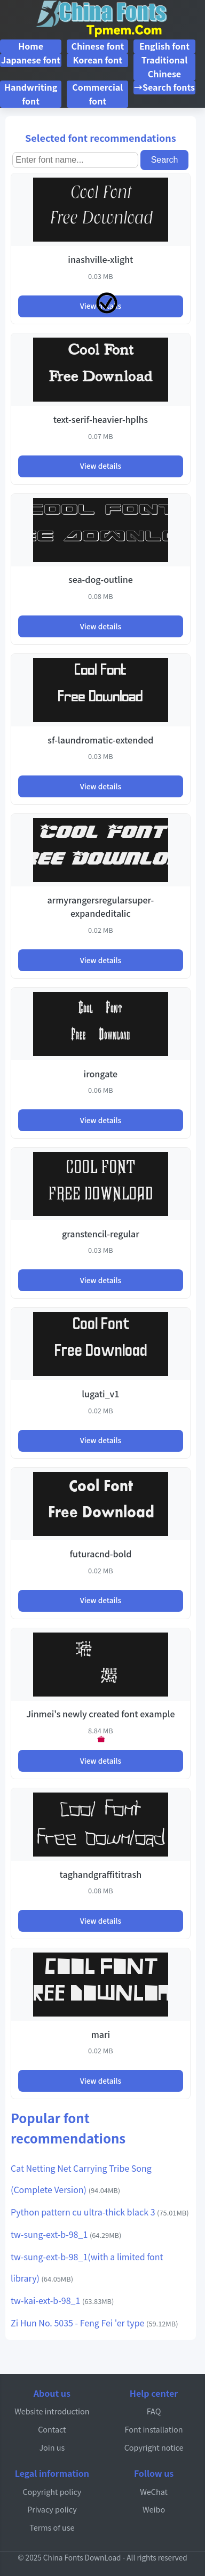  What do you see at coordinates (101, 1739) in the screenshot?
I see `access cooking or recipe features` at bounding box center [101, 1739].